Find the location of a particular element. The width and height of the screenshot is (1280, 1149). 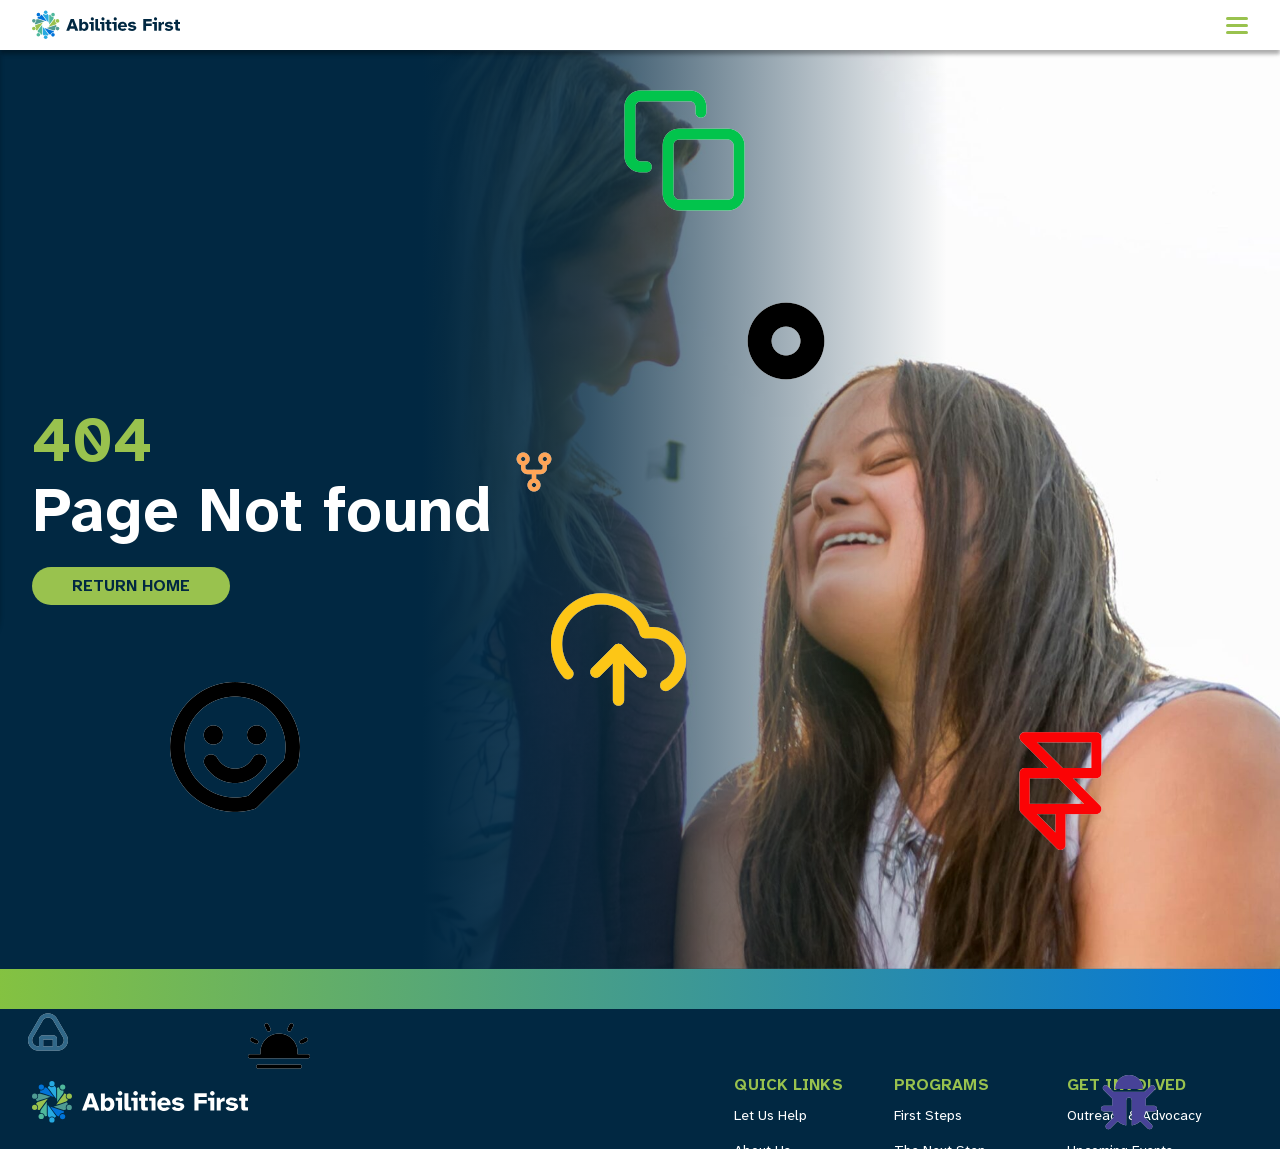

upload file to cloud storage is located at coordinates (618, 649).